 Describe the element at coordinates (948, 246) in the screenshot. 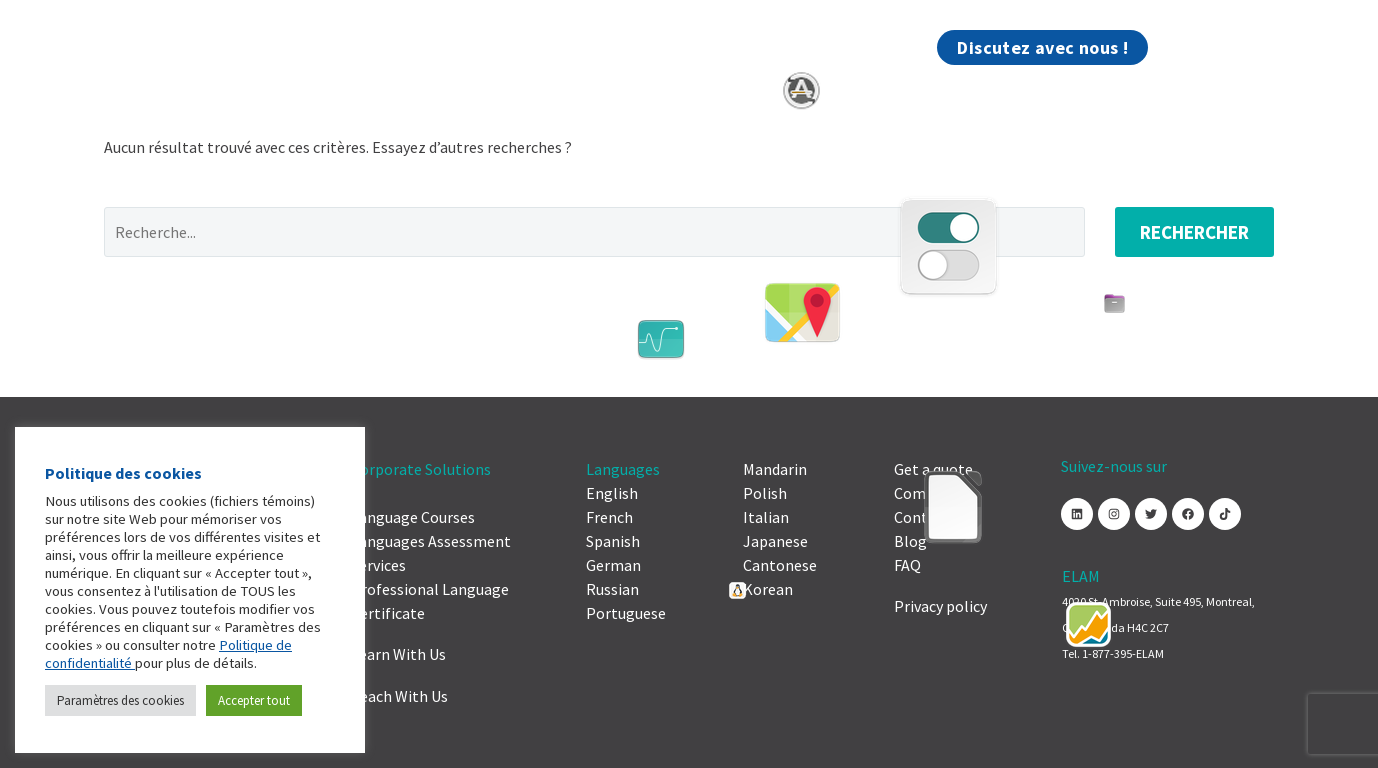

I see `open system settings or preferences` at that location.